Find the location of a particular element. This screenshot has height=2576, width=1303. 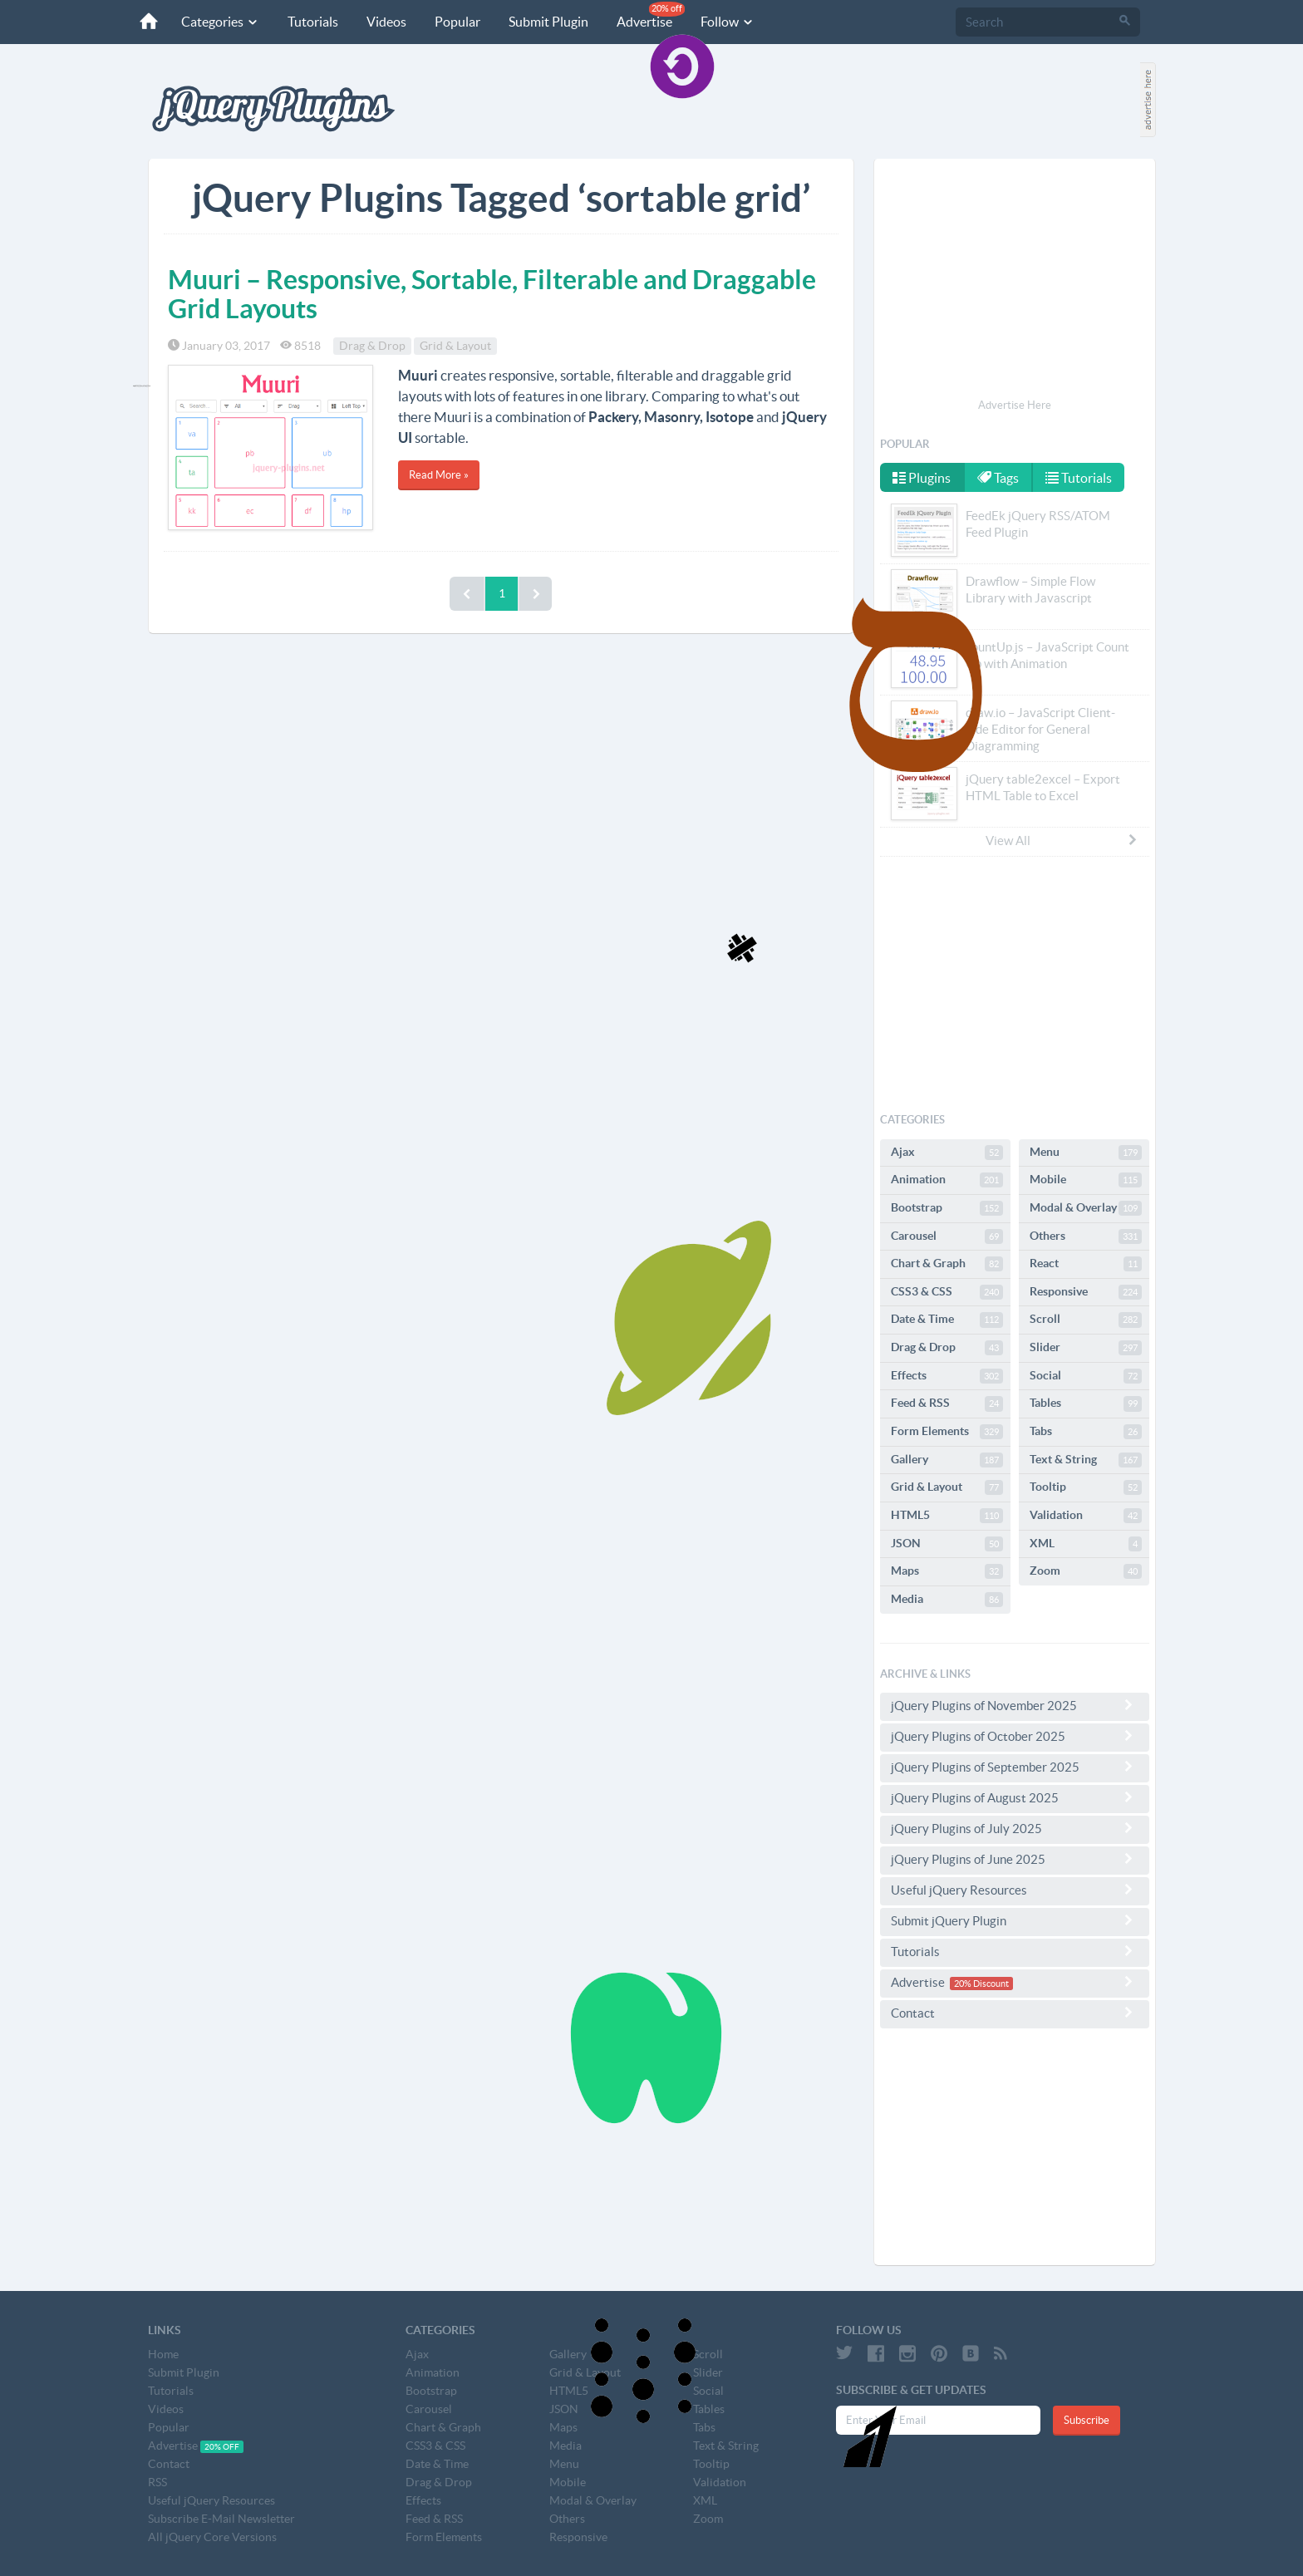

open weights & biases dashboard is located at coordinates (643, 2371).